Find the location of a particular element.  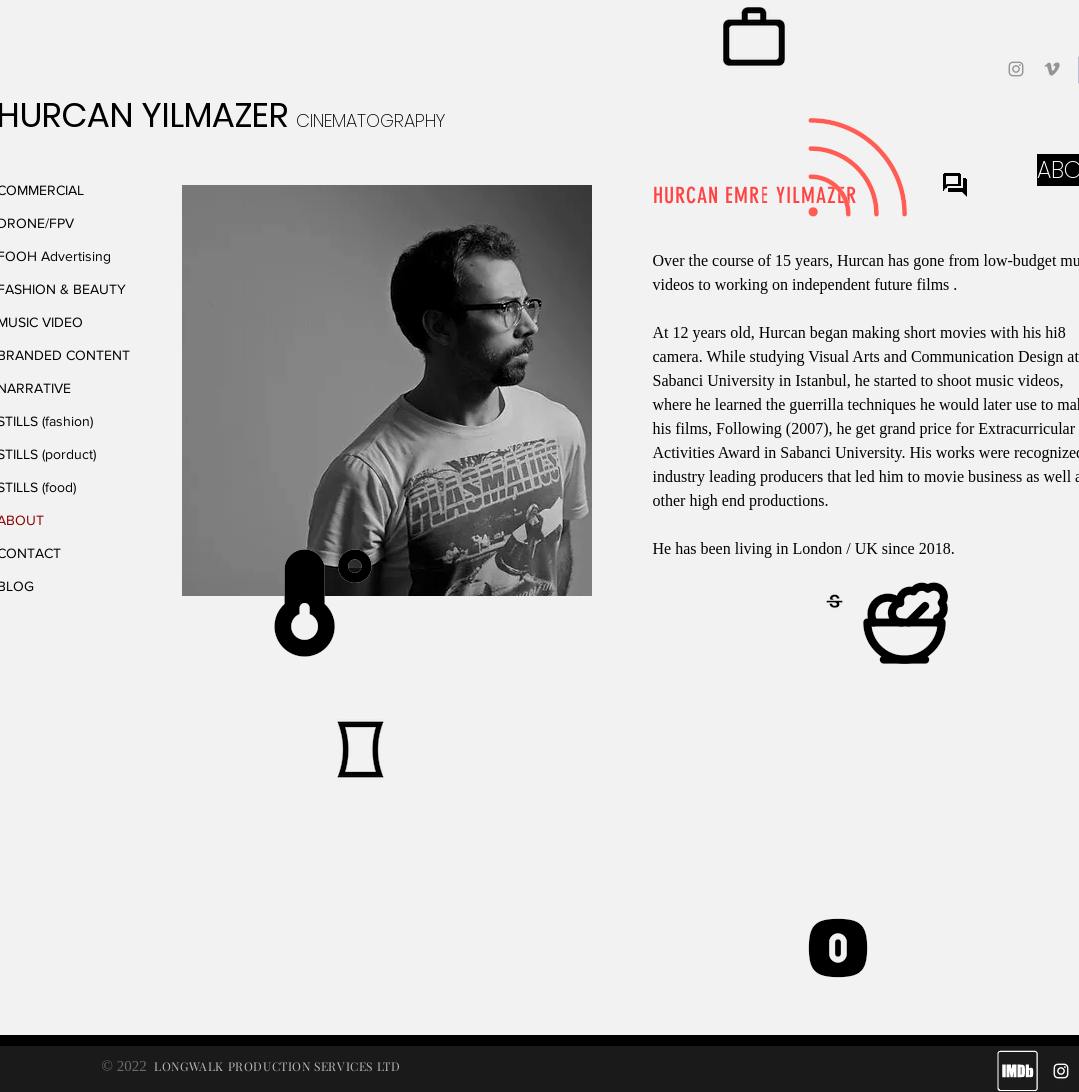

indicates low temperature reading is located at coordinates (318, 603).